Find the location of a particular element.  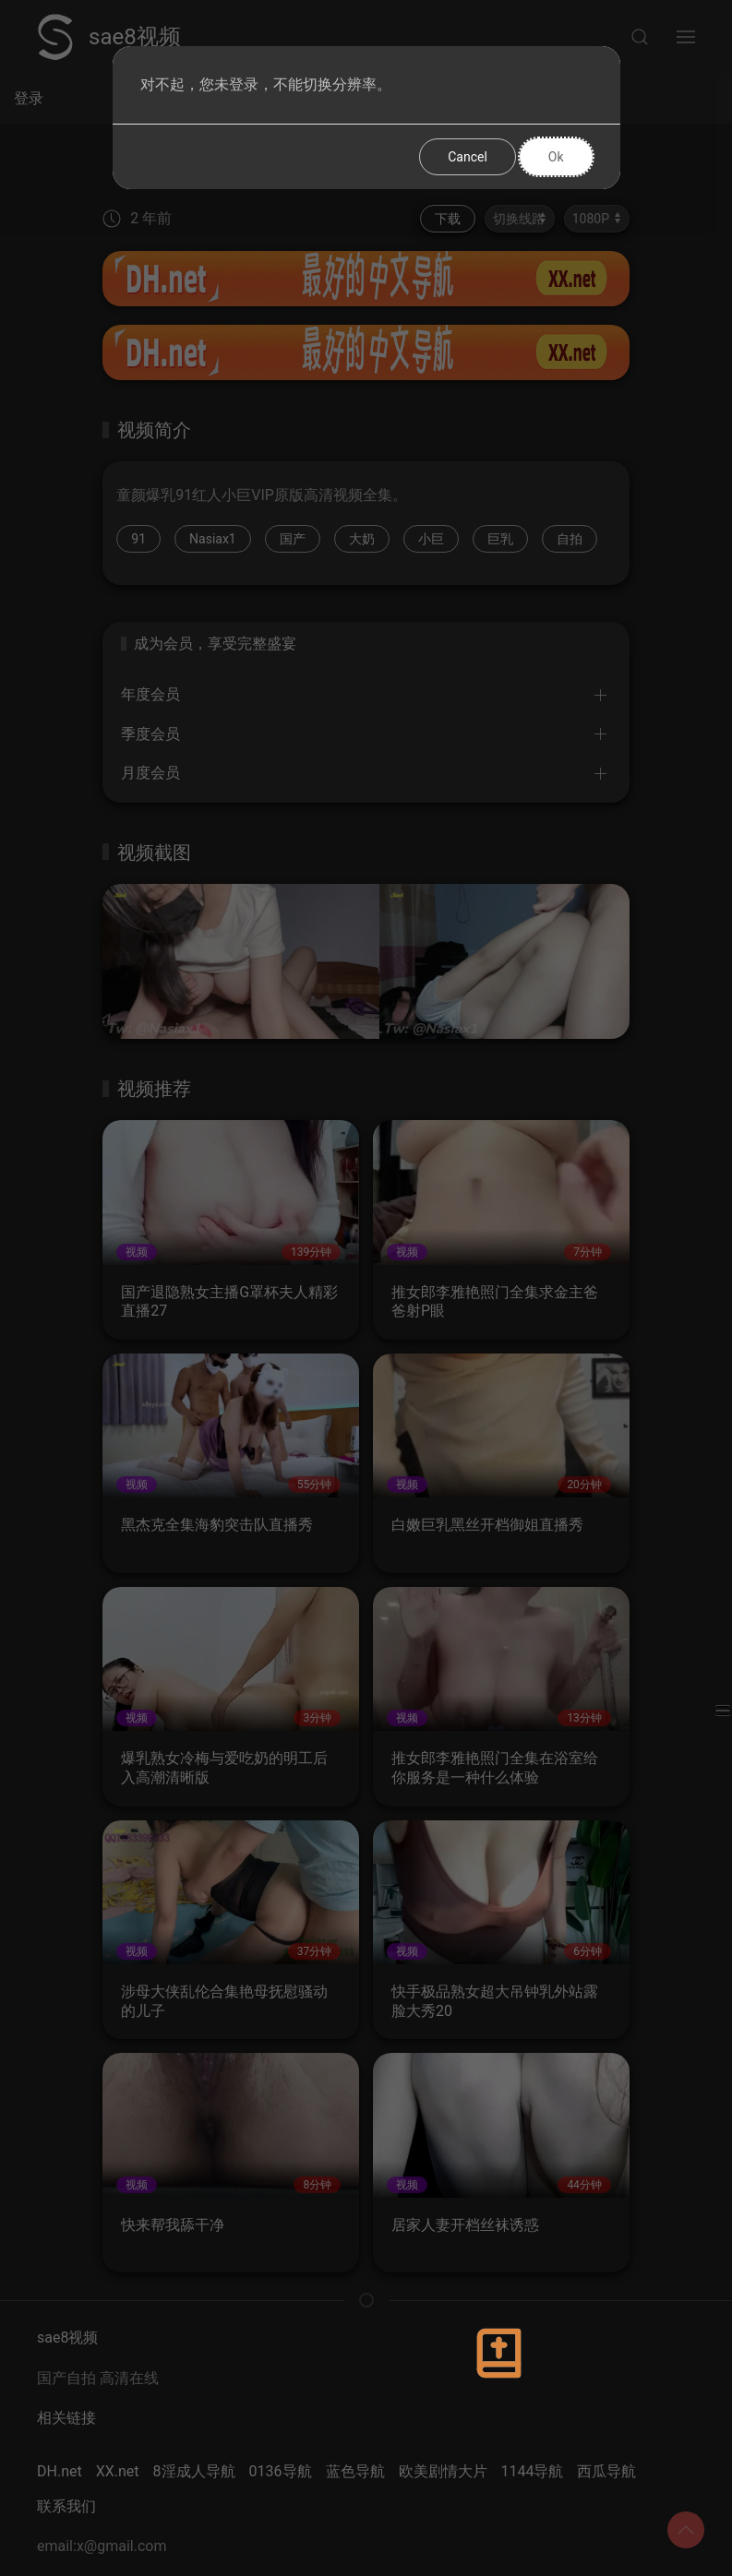

access religious texts or scriptures is located at coordinates (498, 2353).